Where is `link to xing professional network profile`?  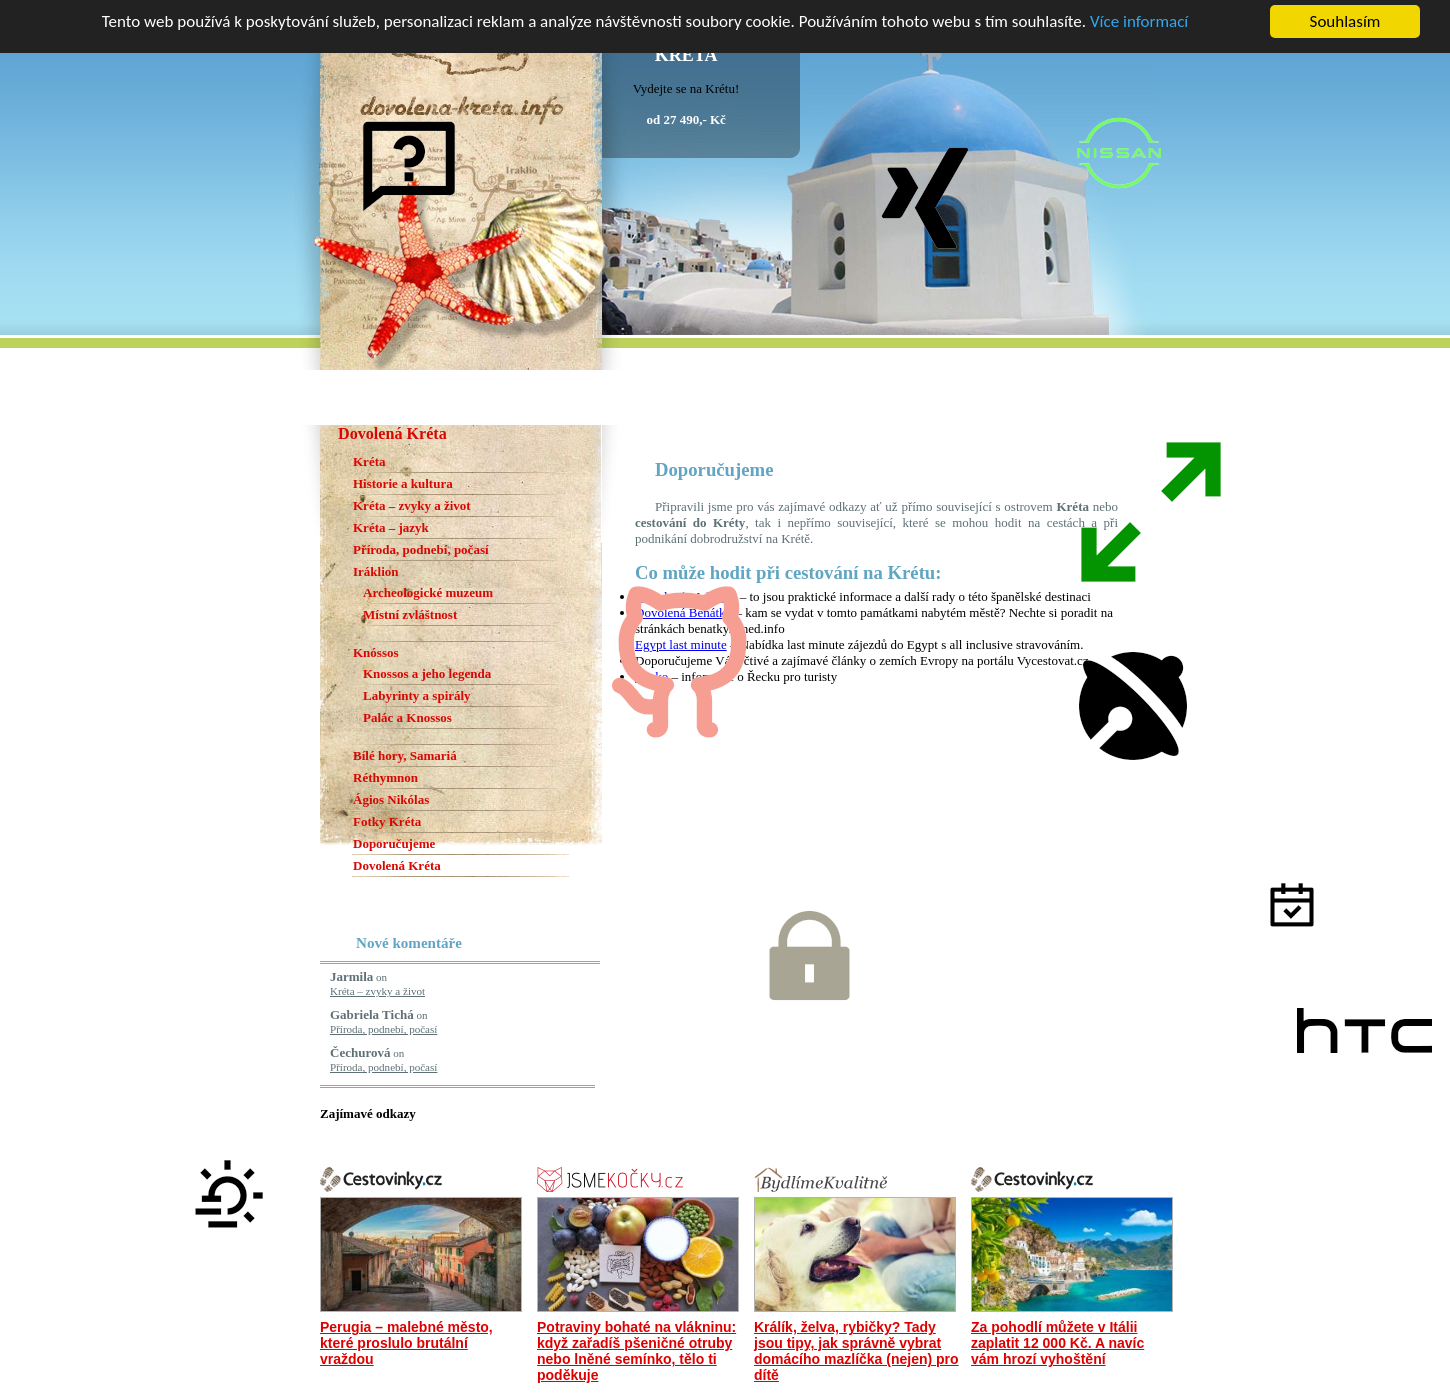 link to xing professional network profile is located at coordinates (925, 198).